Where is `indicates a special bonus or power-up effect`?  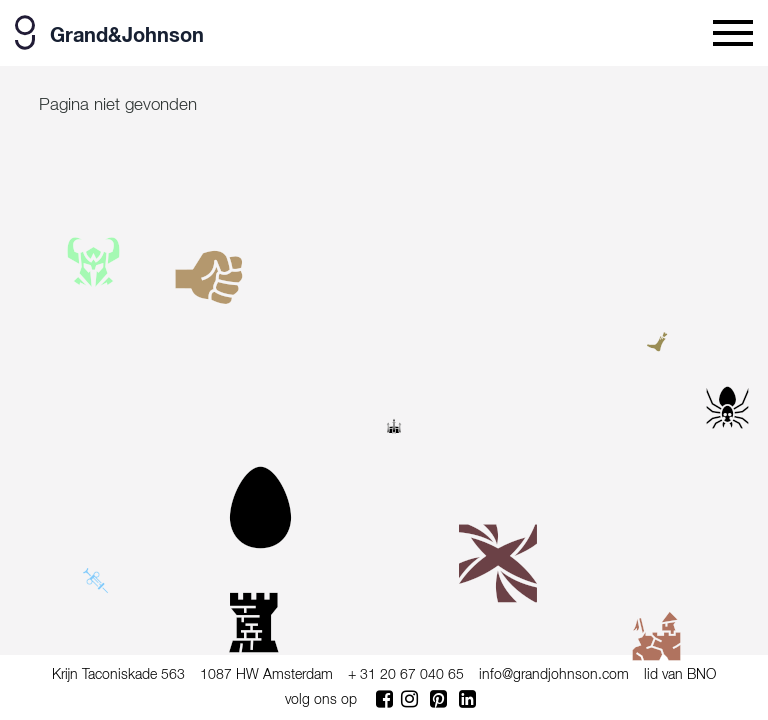 indicates a special bonus or power-up effect is located at coordinates (498, 563).